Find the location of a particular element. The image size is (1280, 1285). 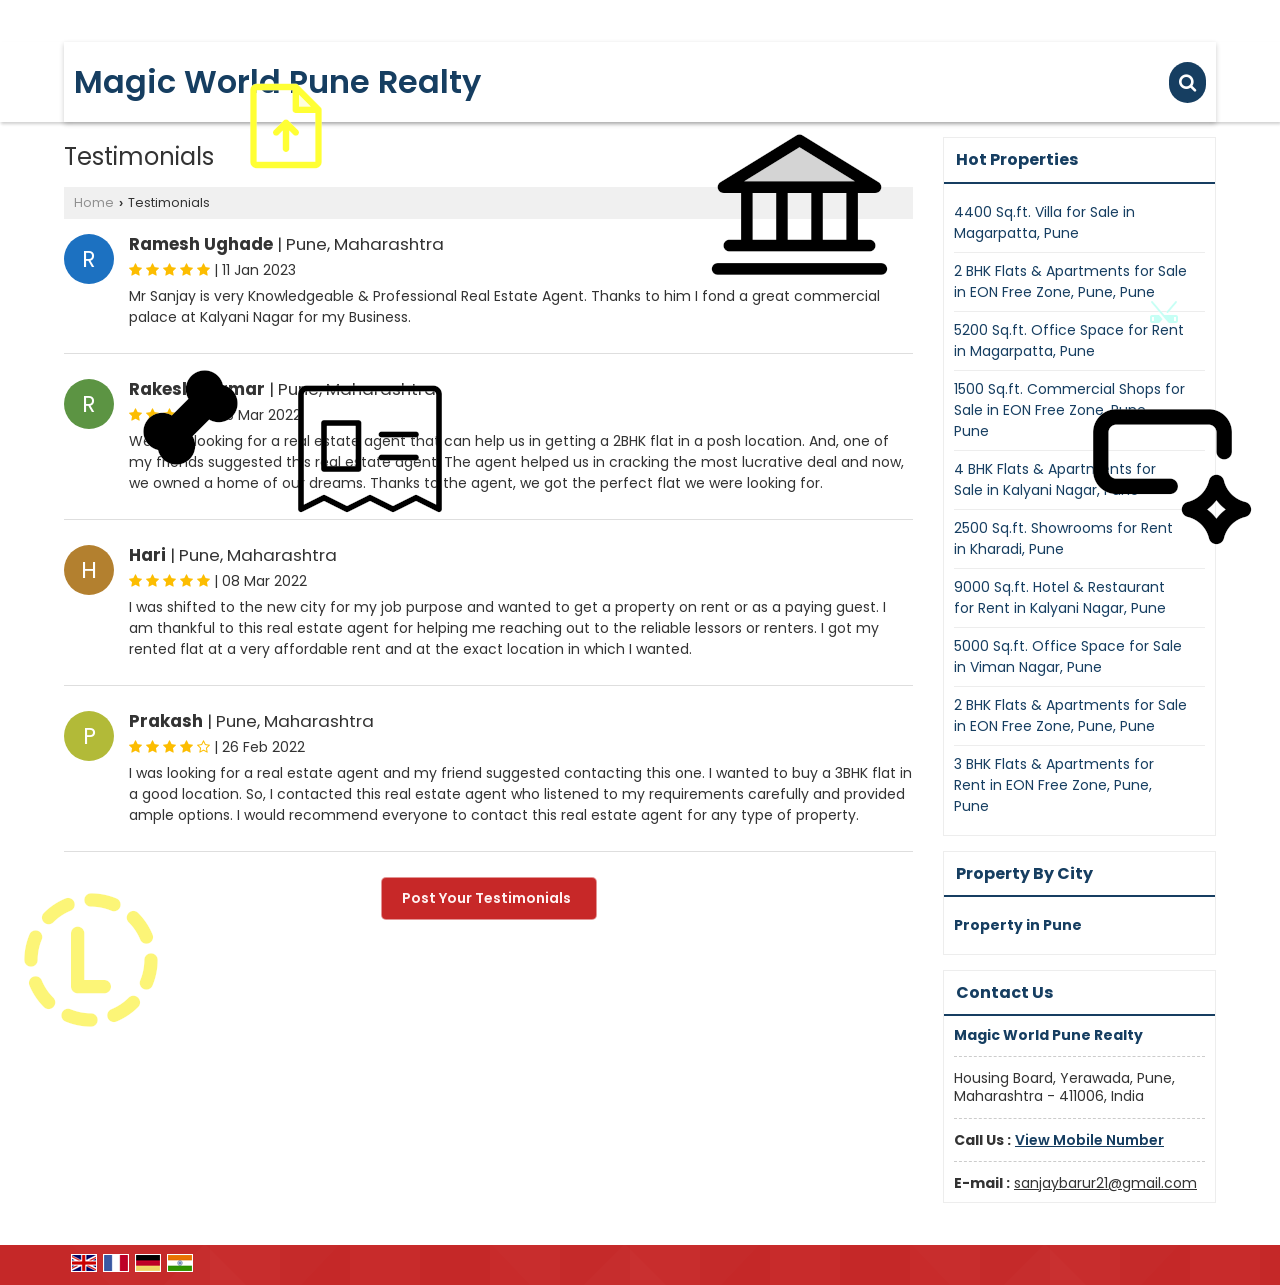

access banking or financial services is located at coordinates (799, 210).